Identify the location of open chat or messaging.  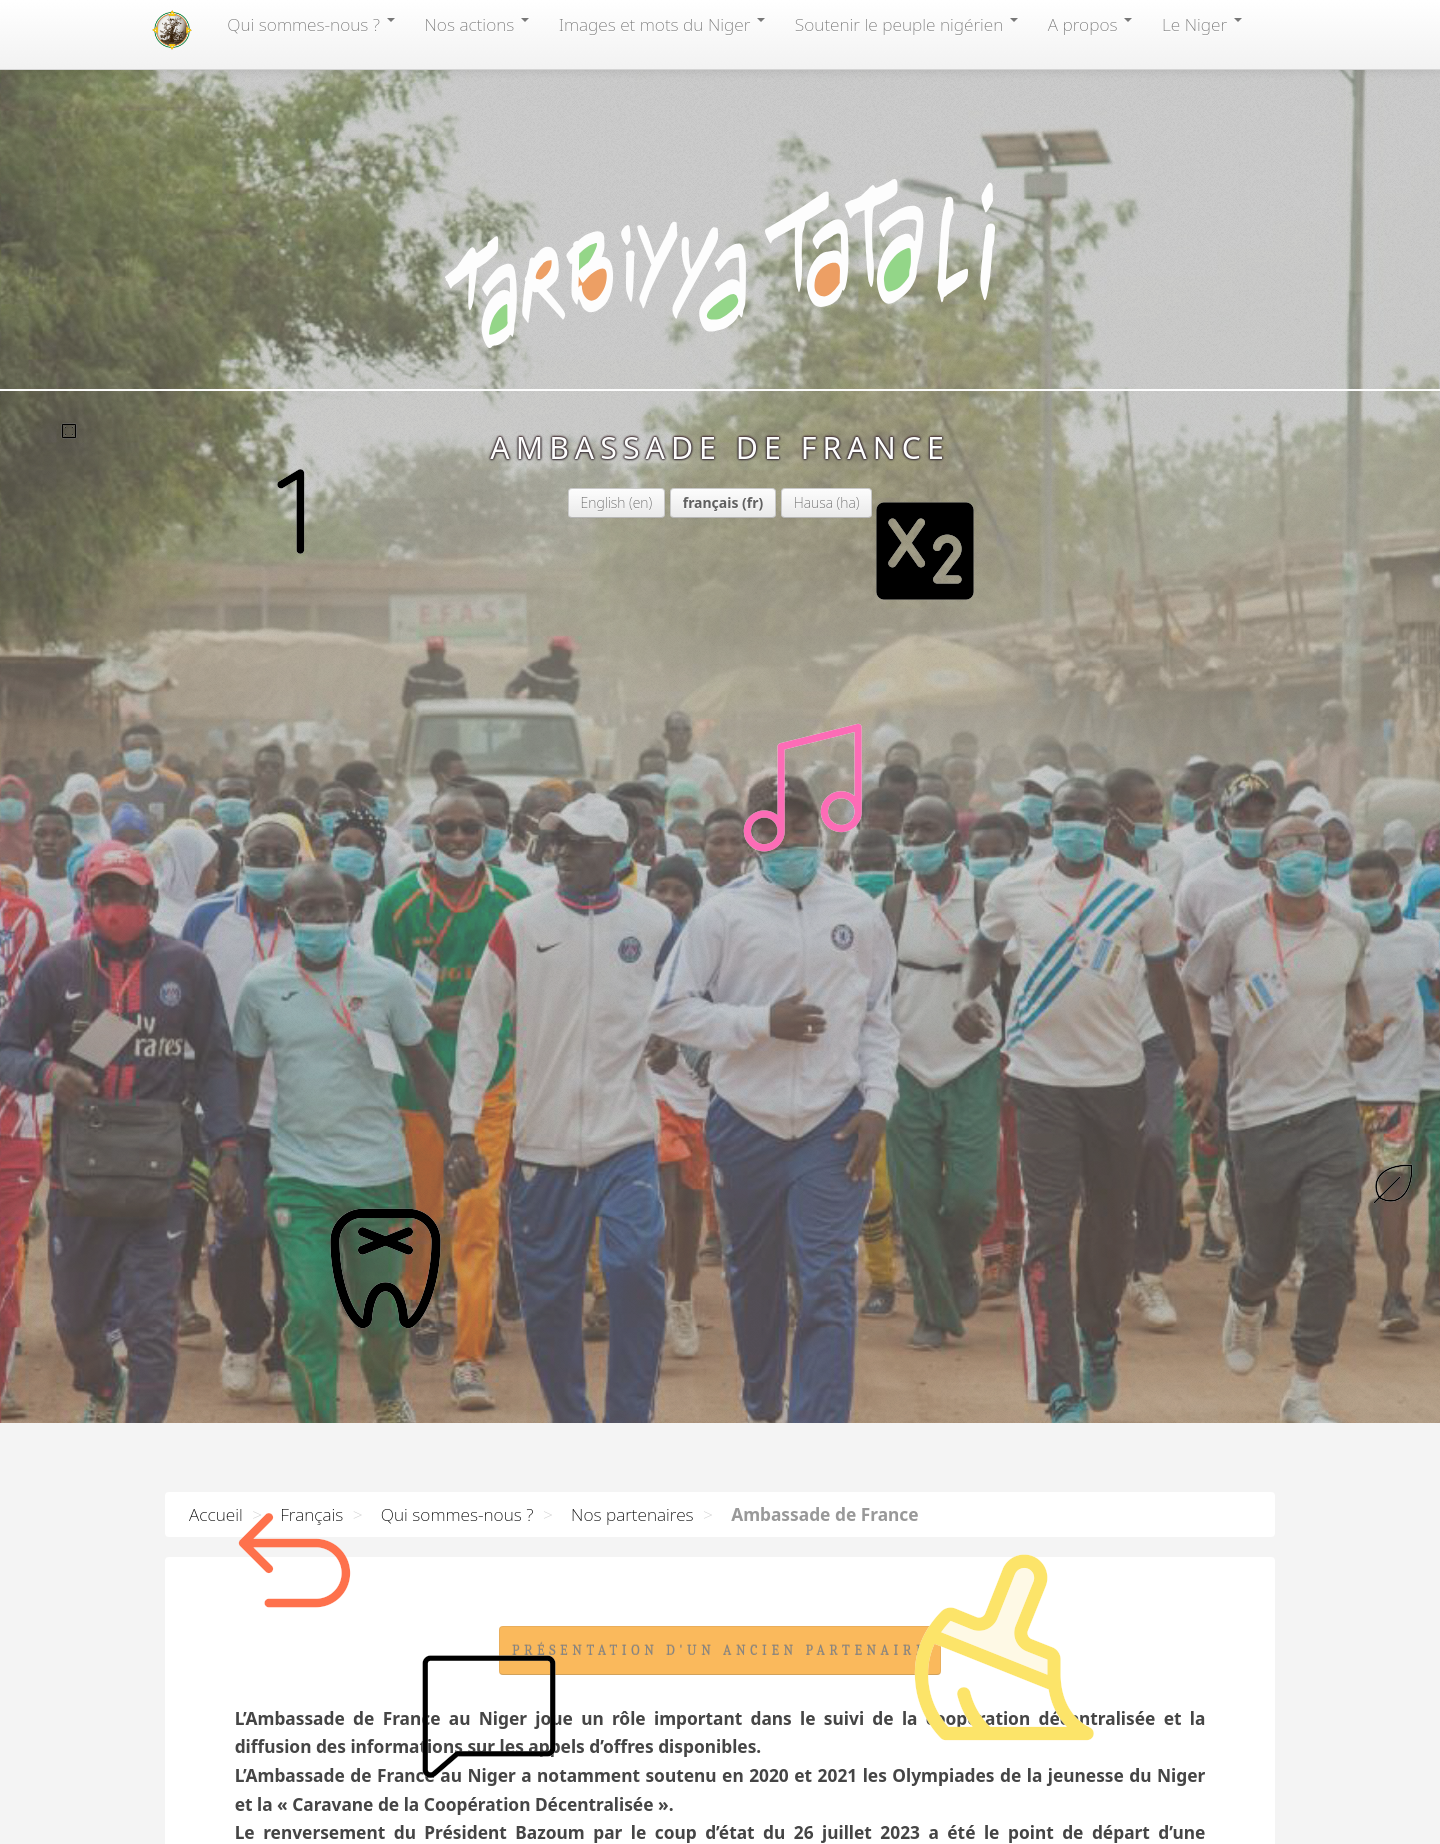
(489, 1706).